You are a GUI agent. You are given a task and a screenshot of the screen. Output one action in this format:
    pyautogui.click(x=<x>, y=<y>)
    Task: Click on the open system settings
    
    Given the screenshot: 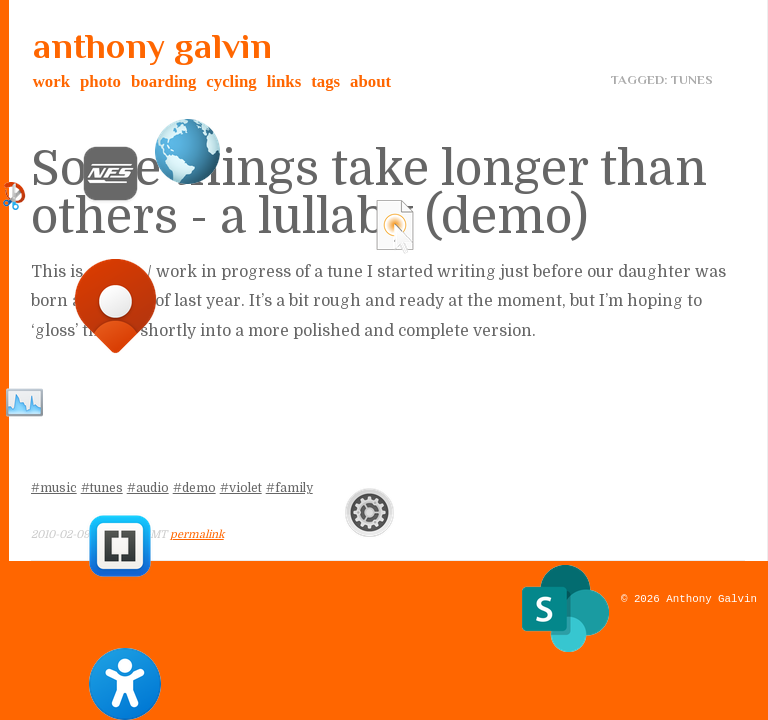 What is the action you would take?
    pyautogui.click(x=369, y=512)
    